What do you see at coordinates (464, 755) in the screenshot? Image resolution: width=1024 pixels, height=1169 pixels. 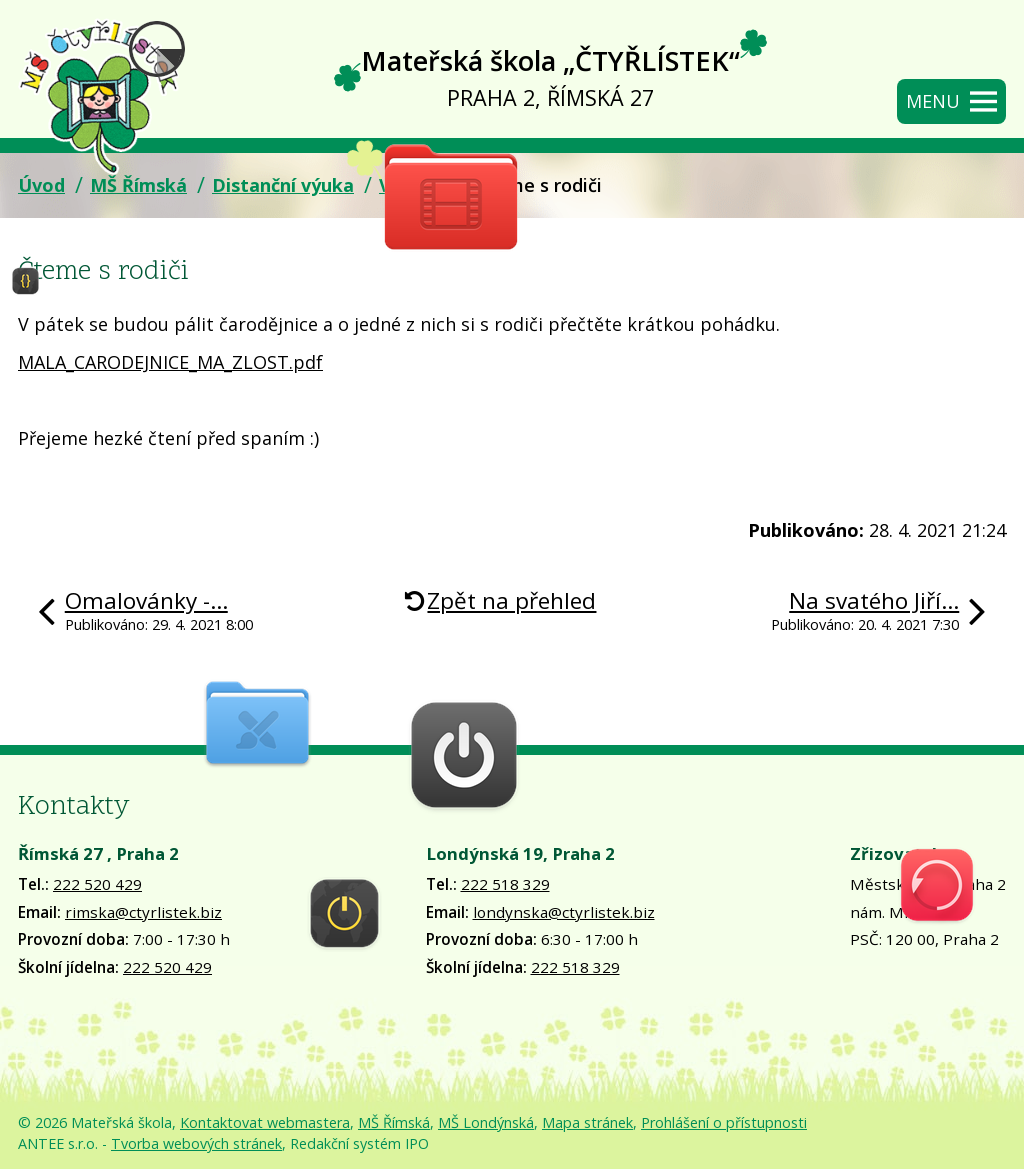 I see `open session or power settings` at bounding box center [464, 755].